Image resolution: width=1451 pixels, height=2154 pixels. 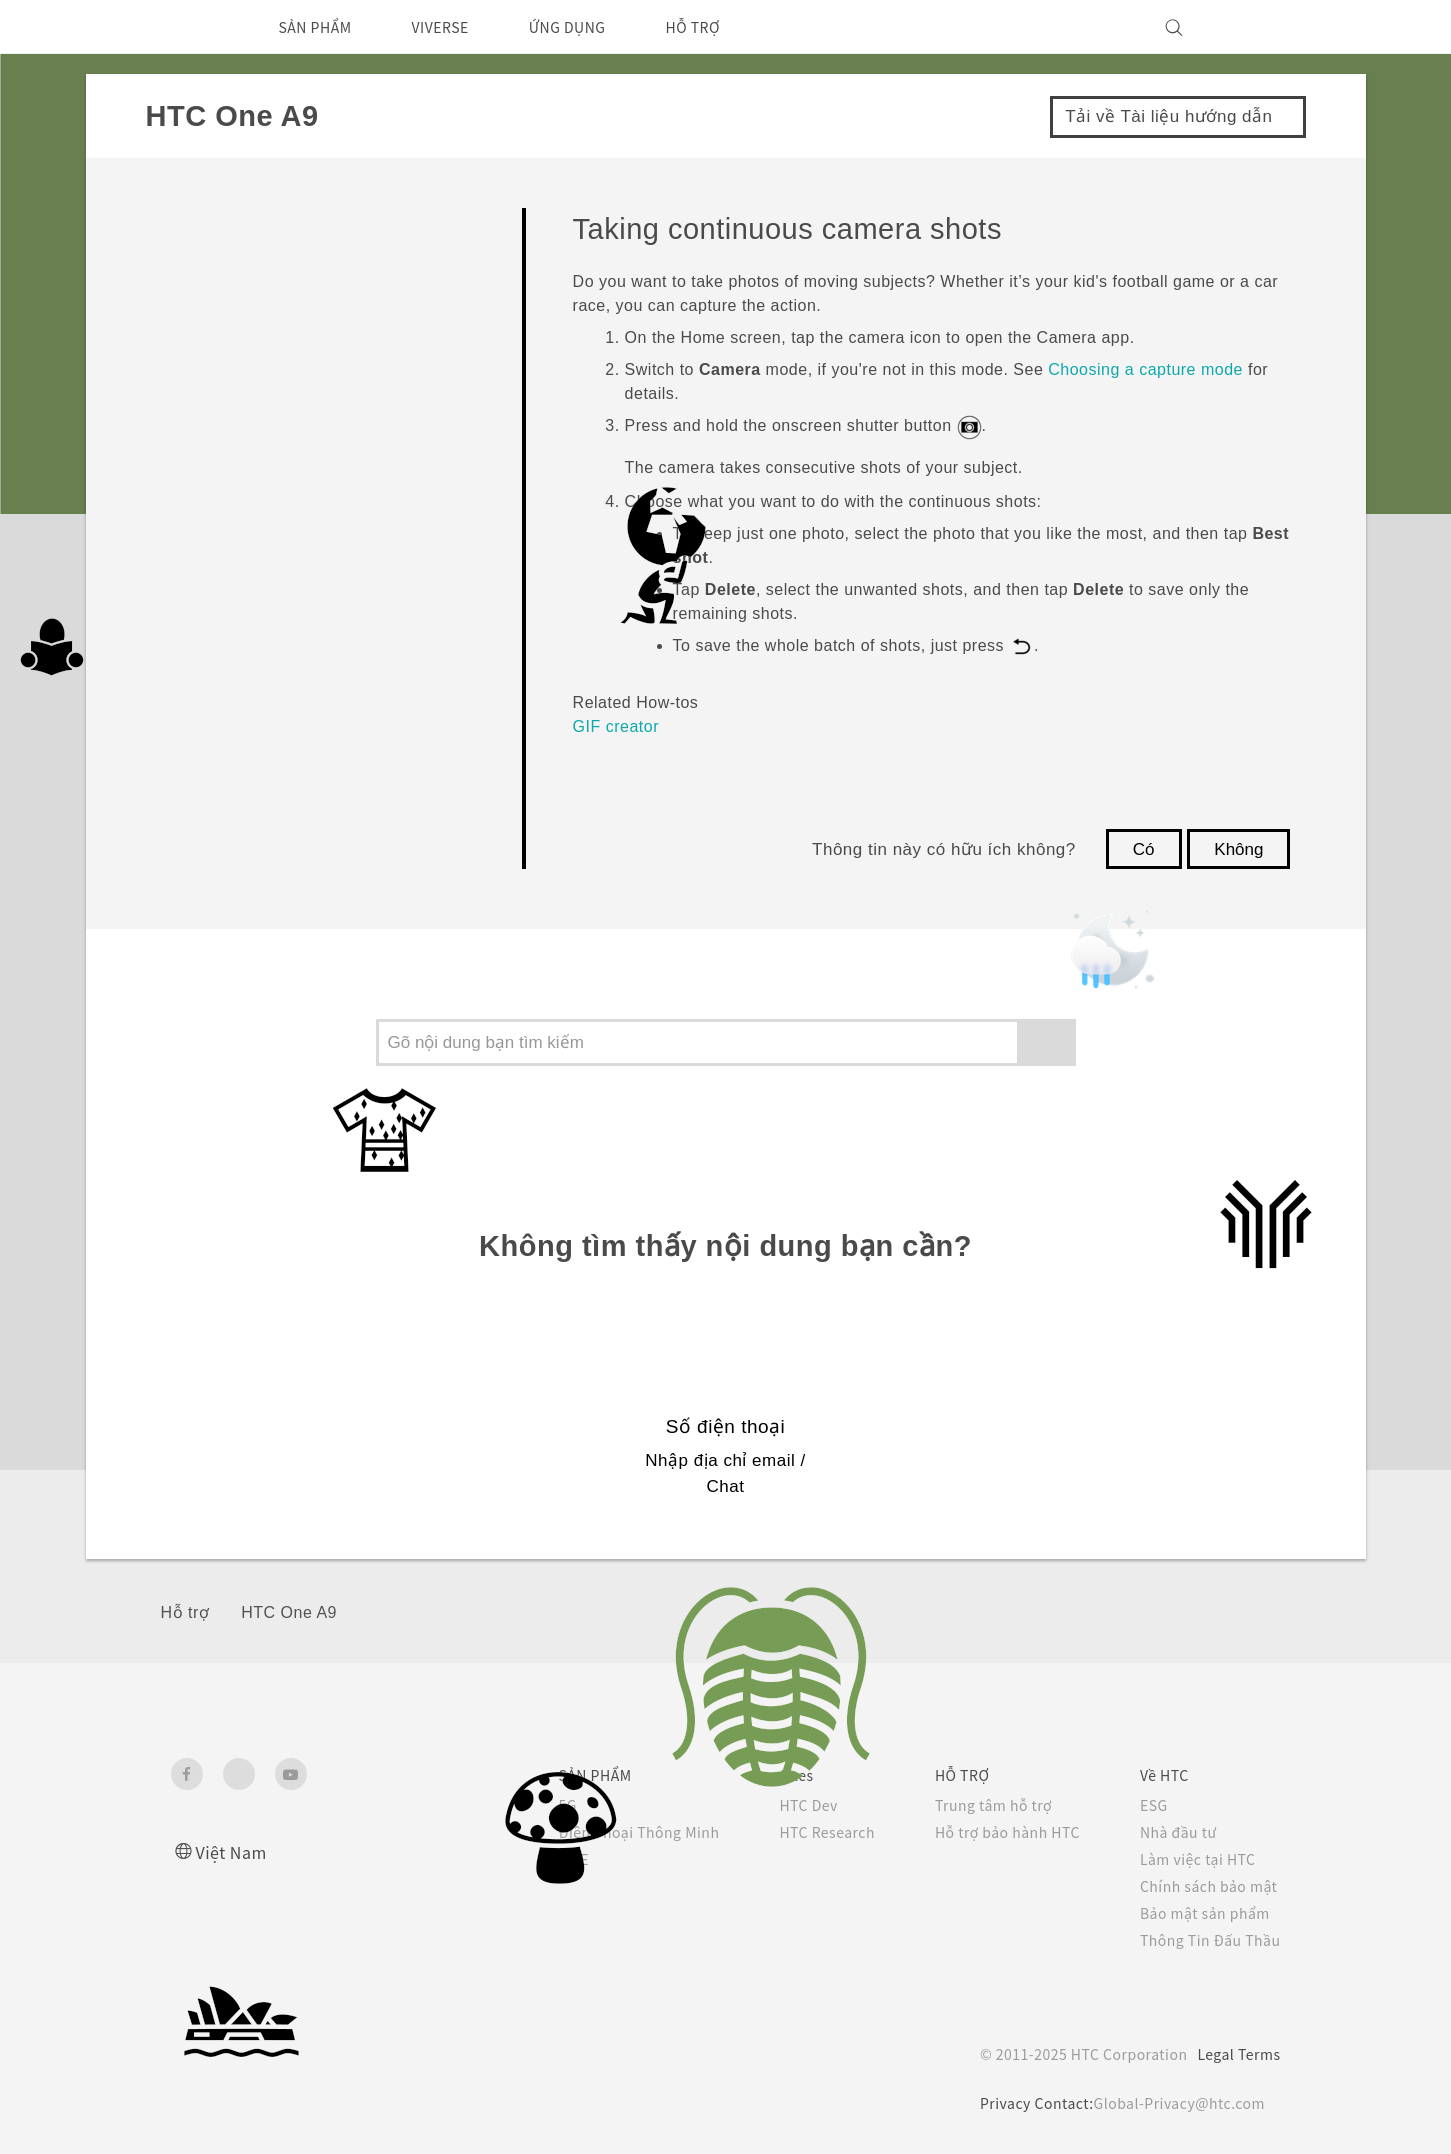 I want to click on open reading mode or e-reader, so click(x=52, y=647).